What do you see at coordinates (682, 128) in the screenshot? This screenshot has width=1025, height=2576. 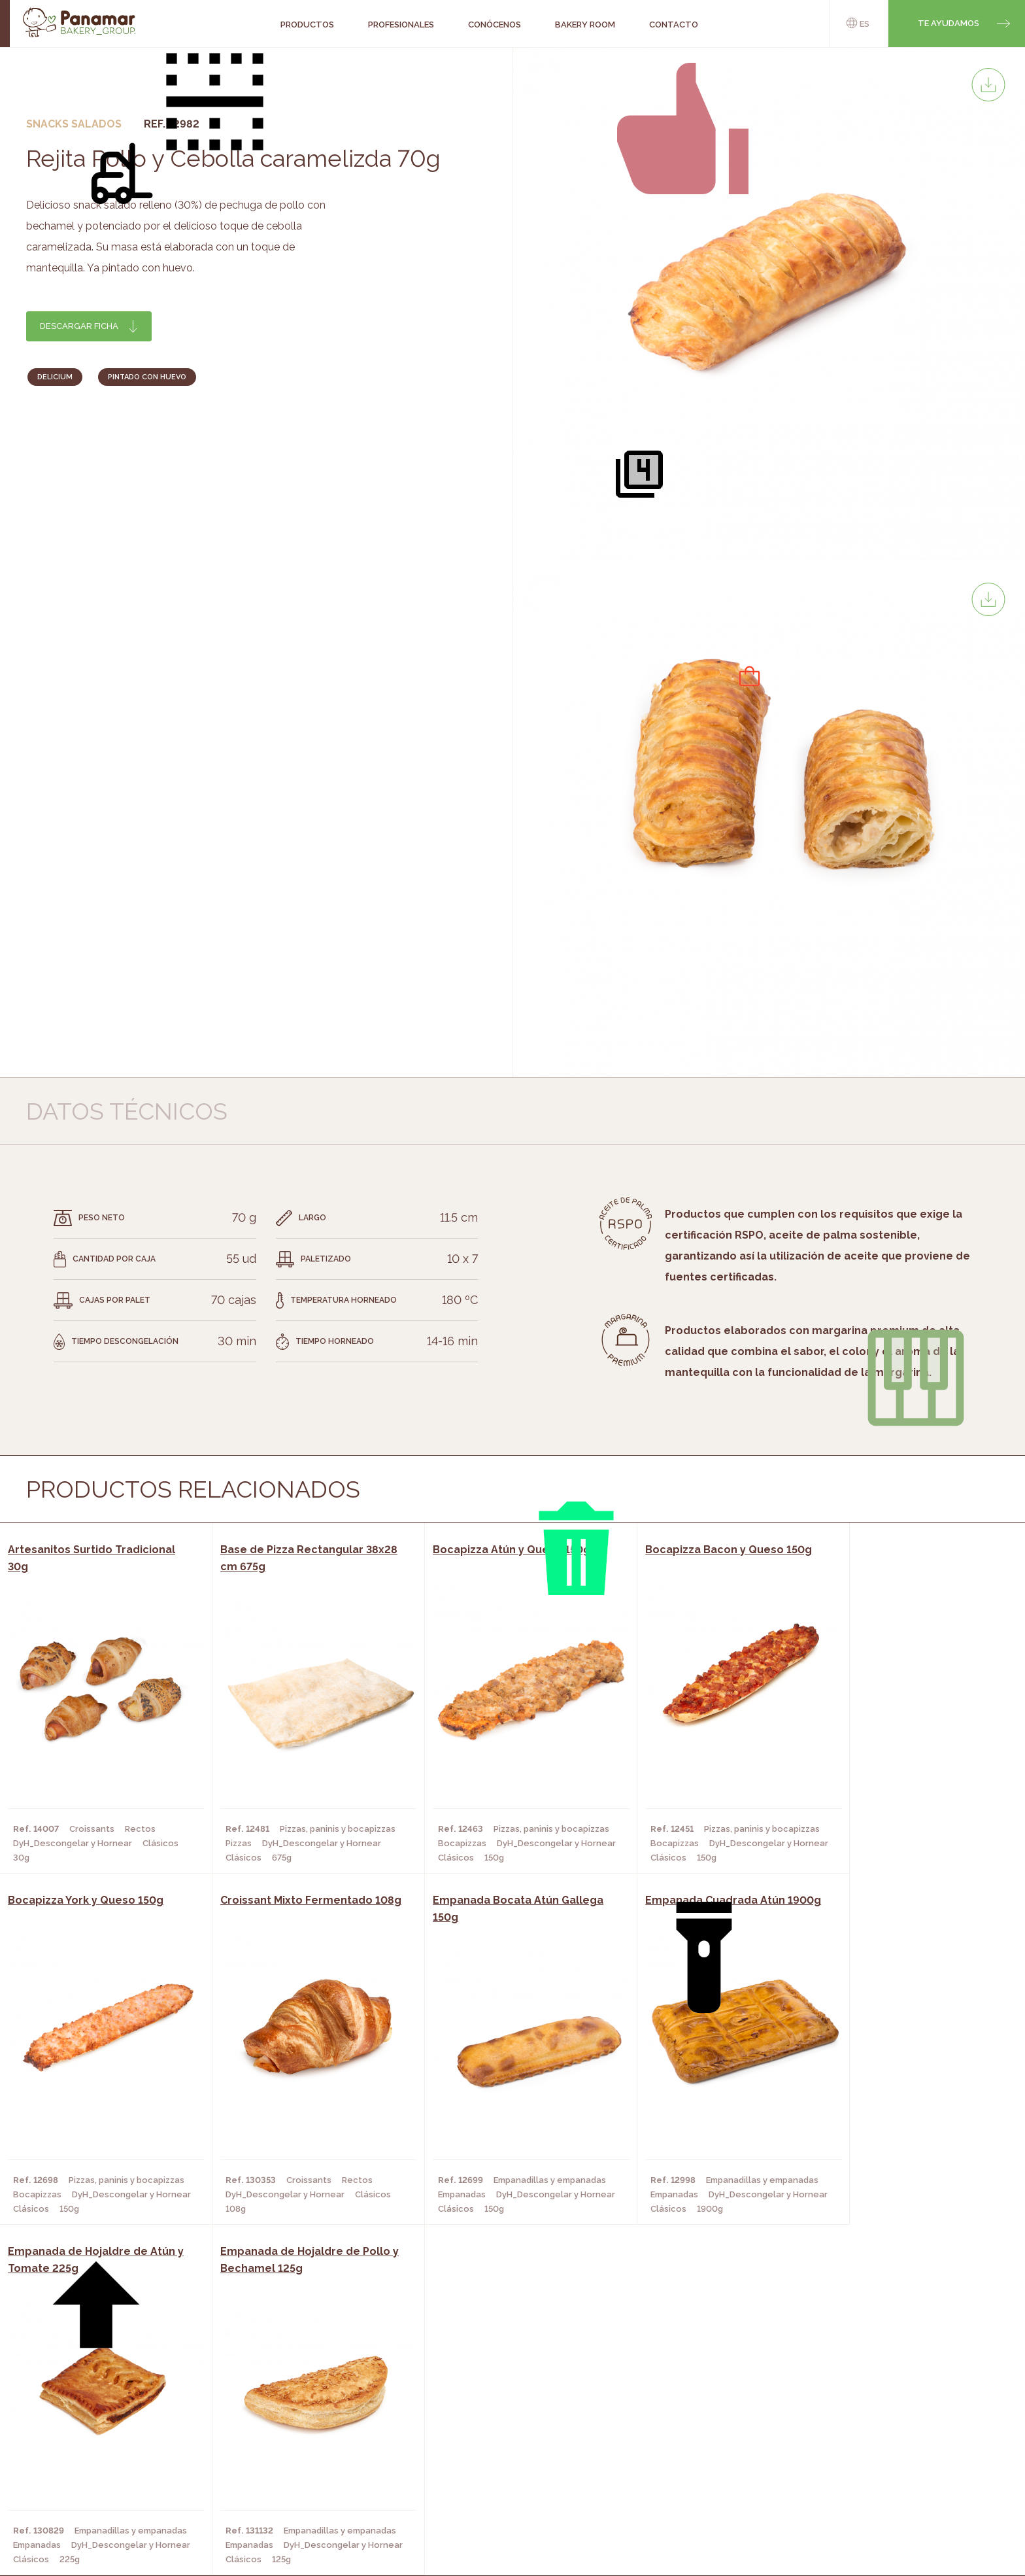 I see `like or approve this content` at bounding box center [682, 128].